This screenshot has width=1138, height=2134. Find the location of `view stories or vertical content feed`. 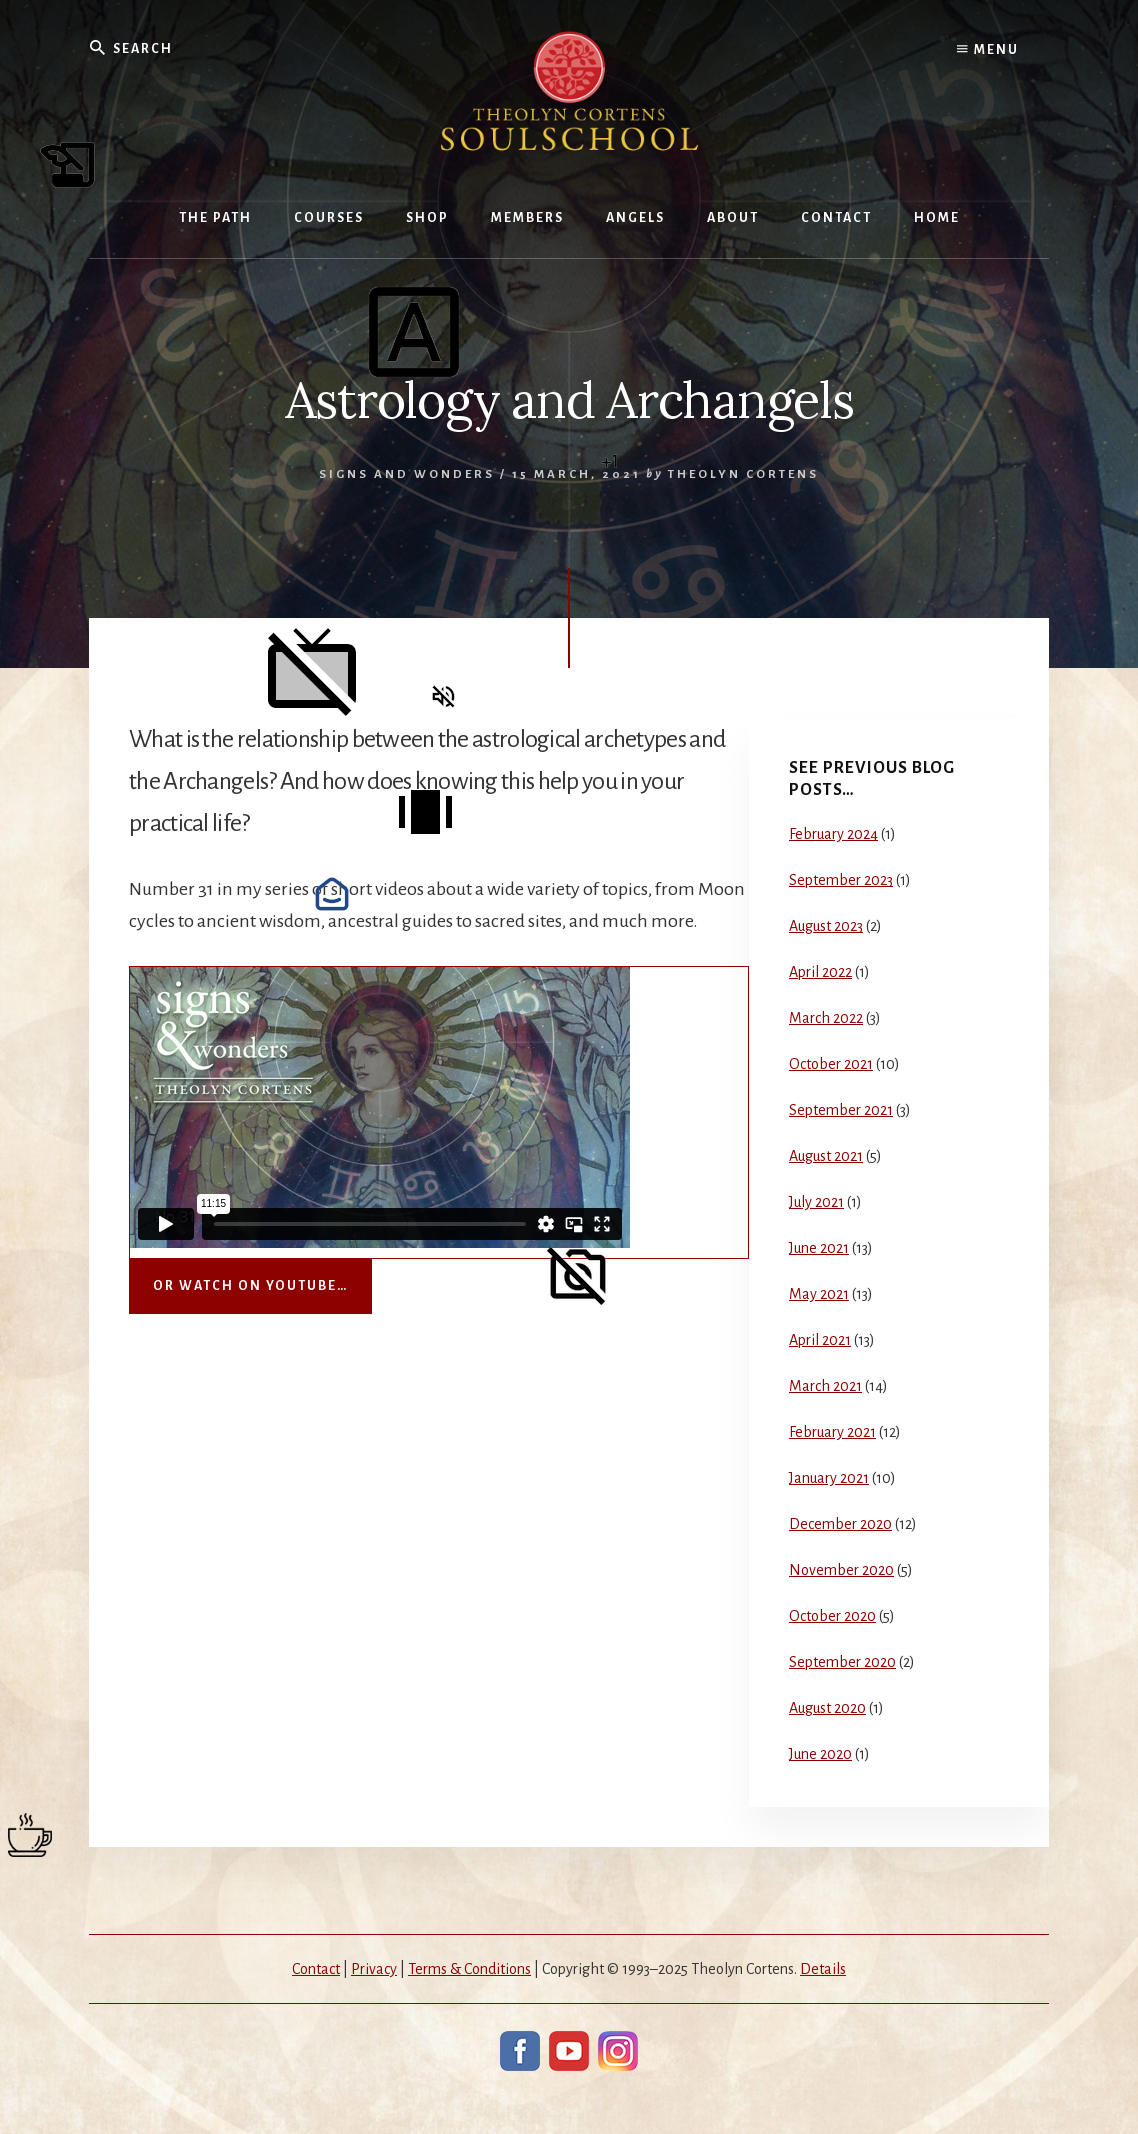

view stories or vertical content feed is located at coordinates (425, 813).